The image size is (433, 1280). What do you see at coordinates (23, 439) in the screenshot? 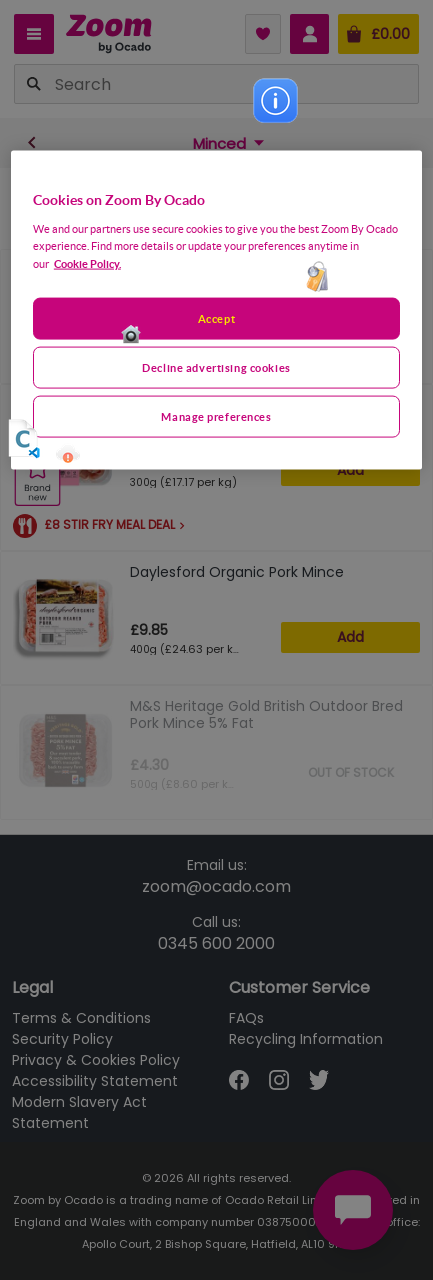
I see `open a C programming file in Visual Studio Code` at bounding box center [23, 439].